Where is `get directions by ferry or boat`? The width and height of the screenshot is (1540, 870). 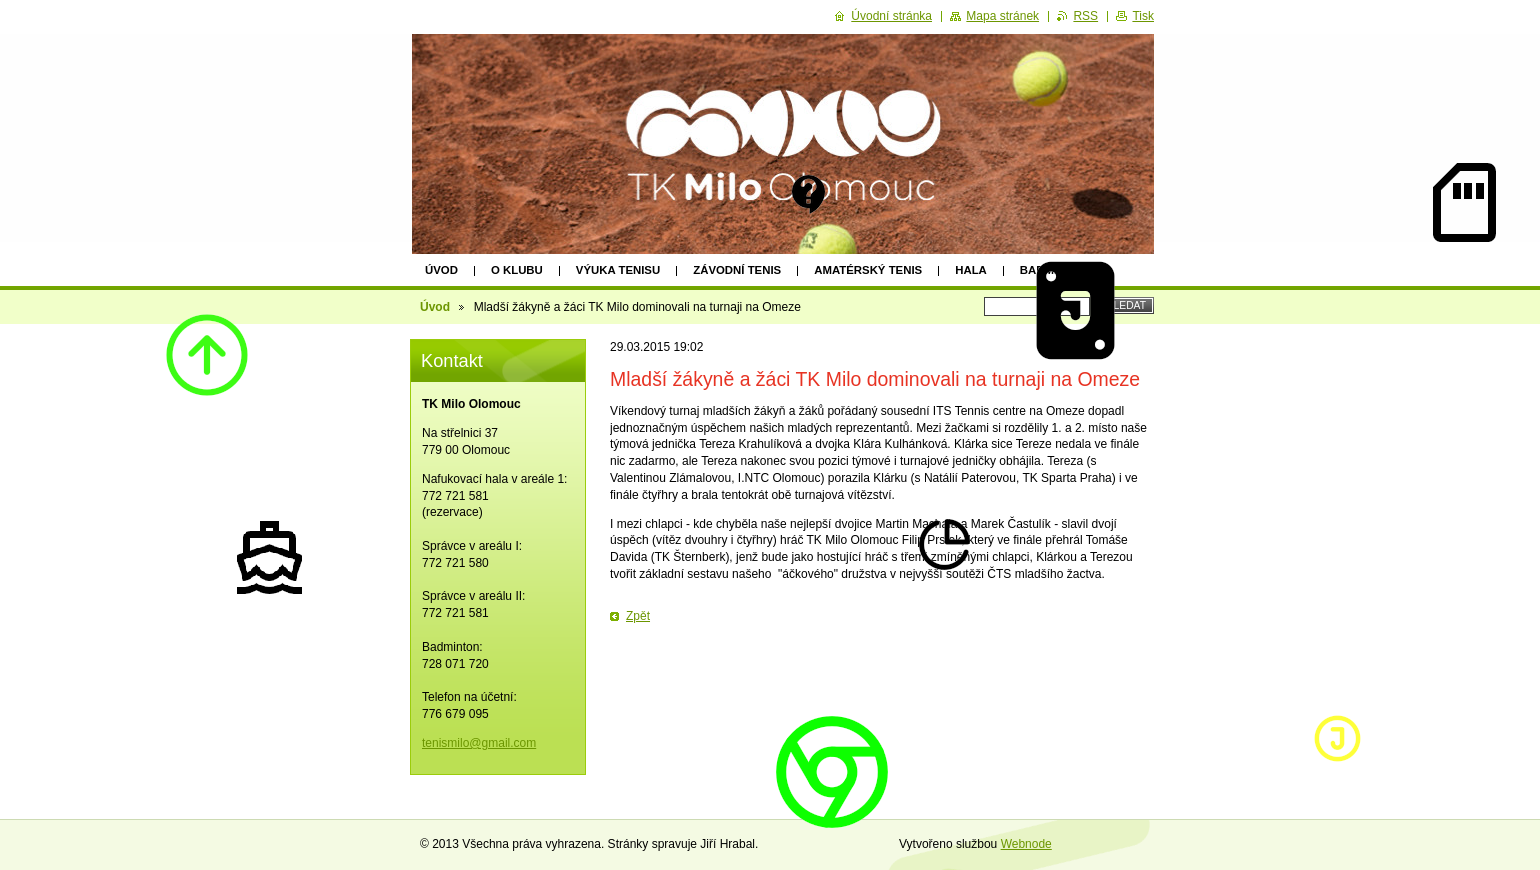
get directions by ferry or boat is located at coordinates (269, 557).